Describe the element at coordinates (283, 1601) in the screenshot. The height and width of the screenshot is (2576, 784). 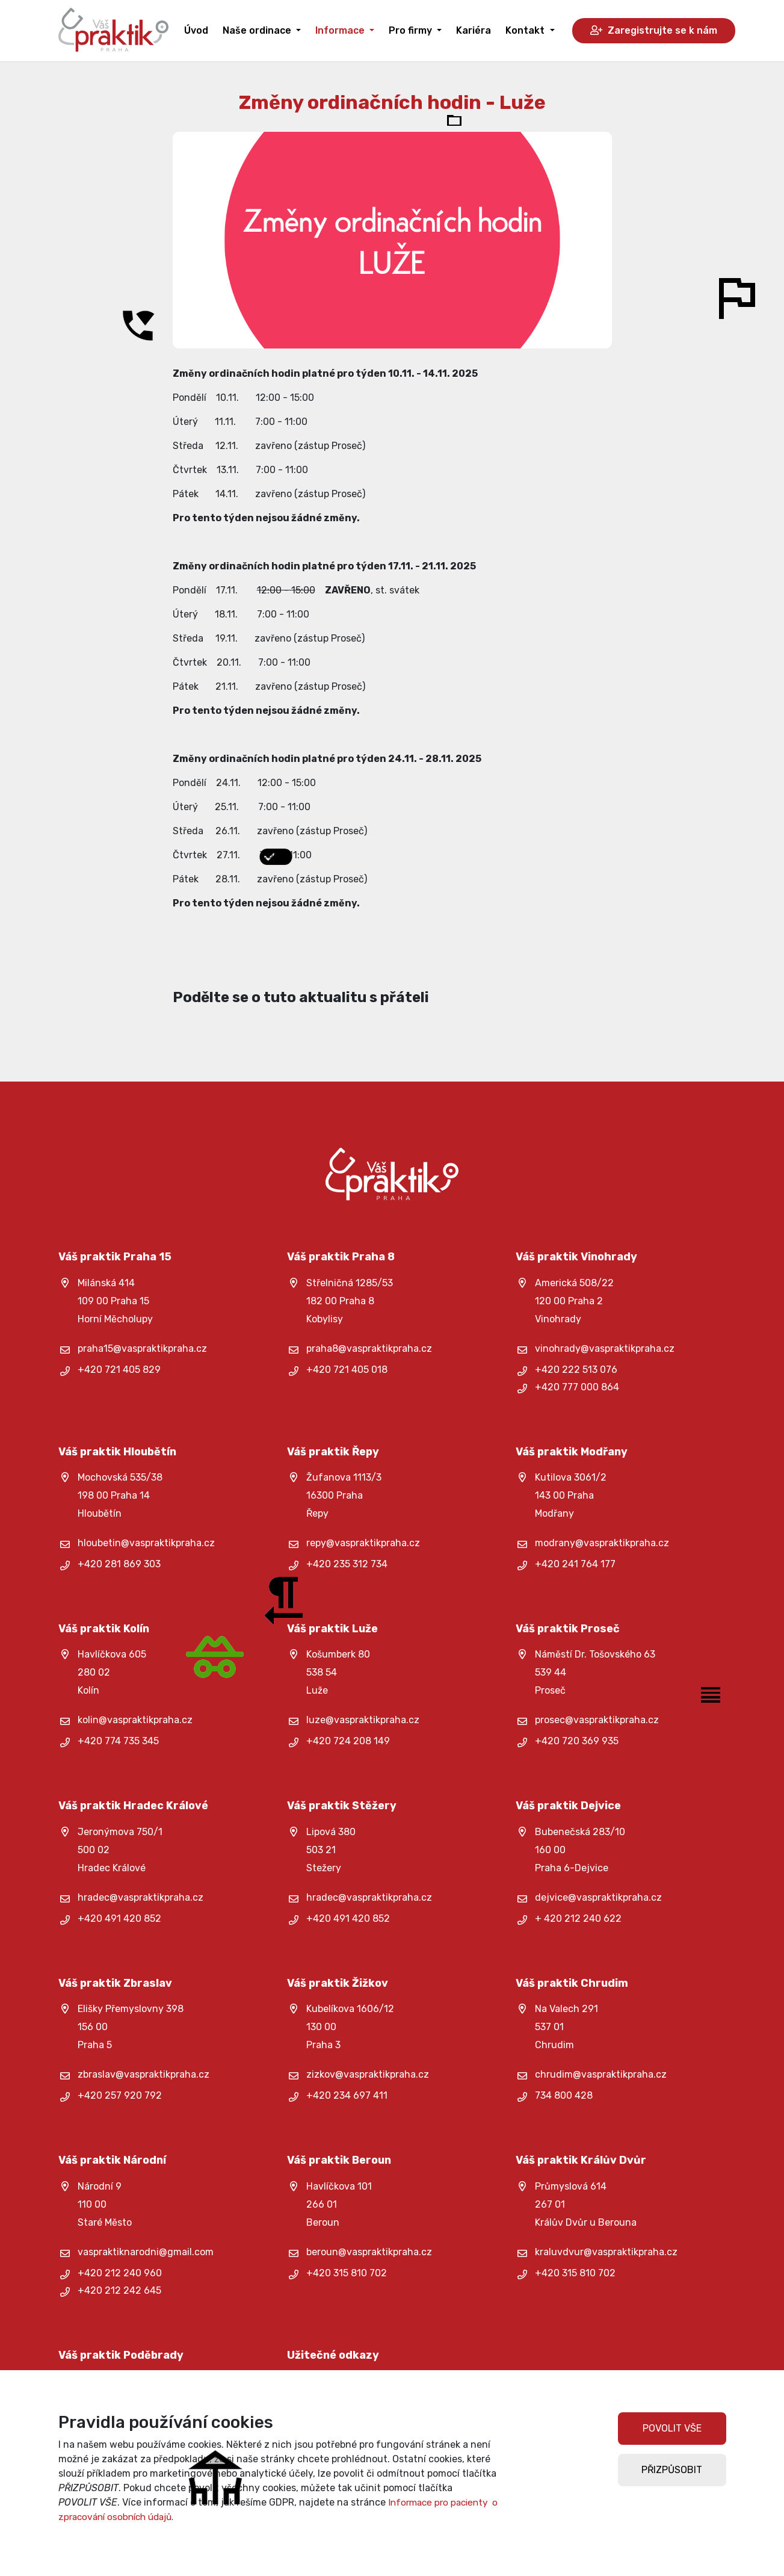
I see `switch text direction to right-to-left` at that location.